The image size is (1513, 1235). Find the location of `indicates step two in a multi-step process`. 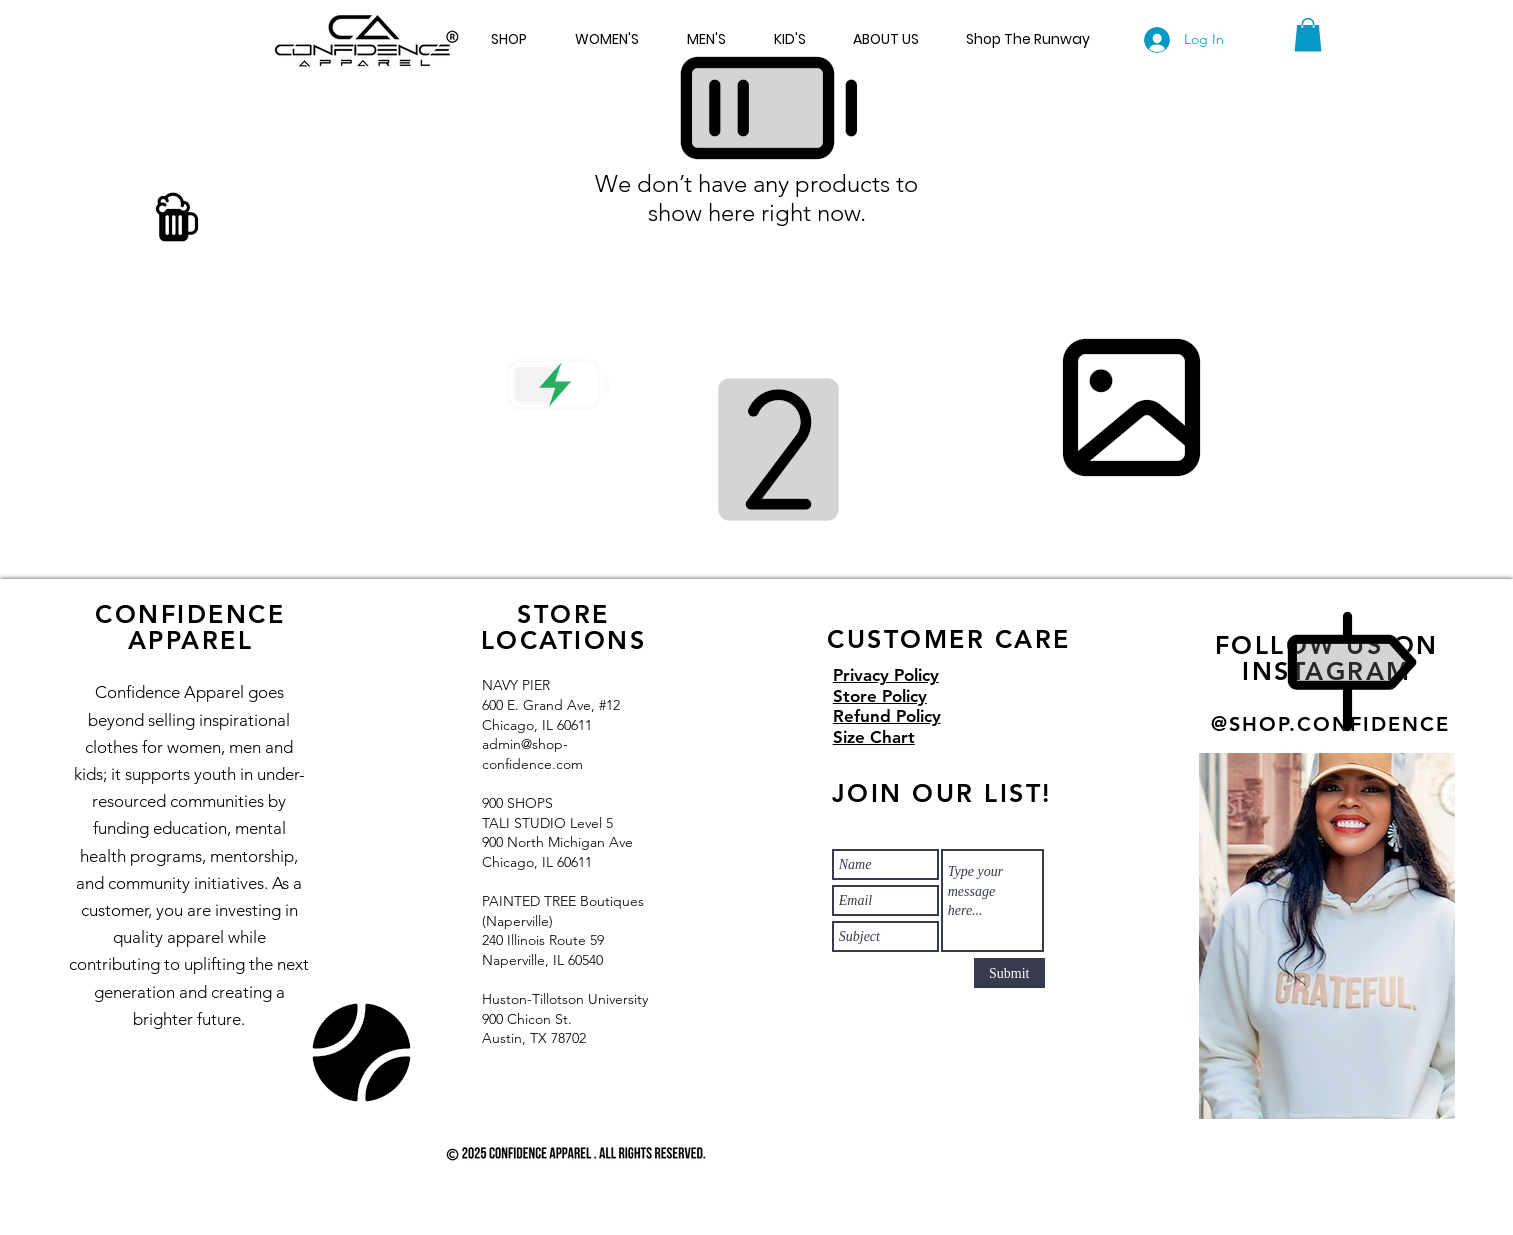

indicates step two in a multi-step process is located at coordinates (778, 449).